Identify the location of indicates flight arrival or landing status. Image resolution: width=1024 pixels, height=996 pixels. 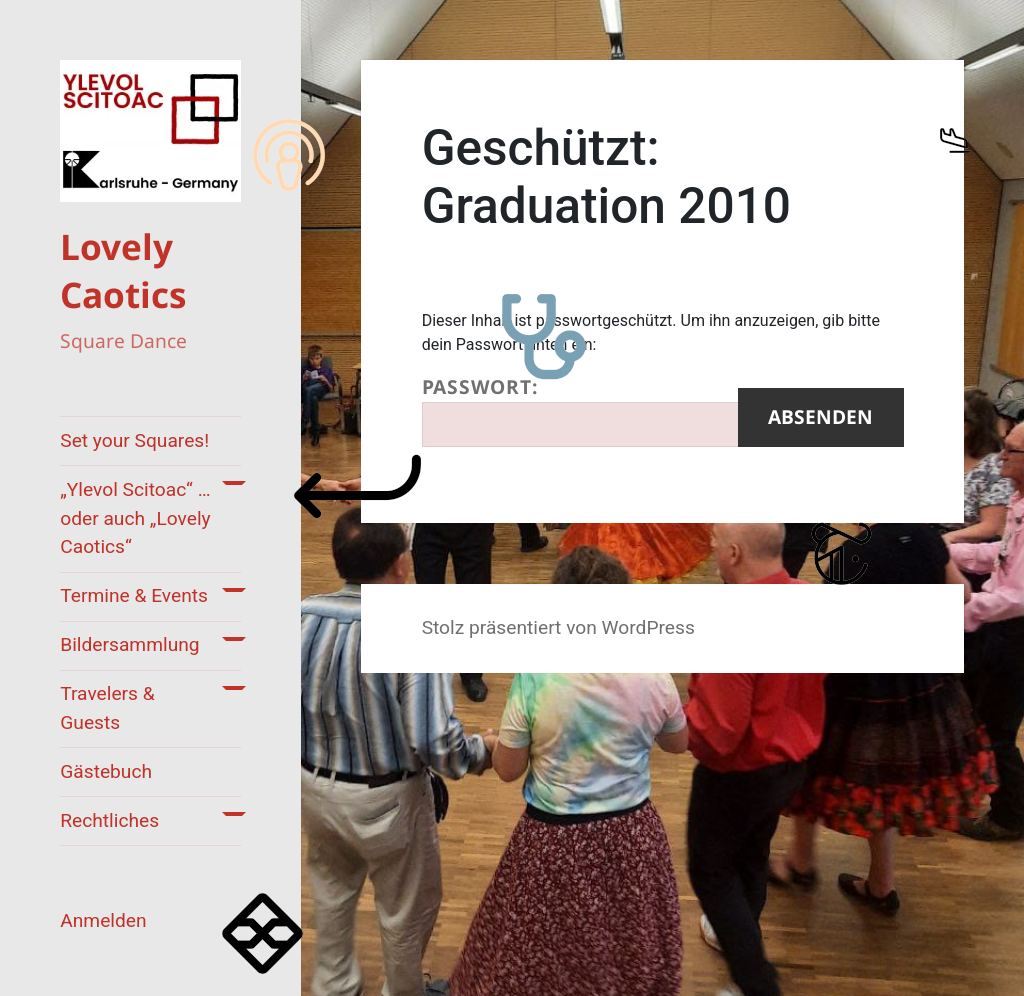
(953, 140).